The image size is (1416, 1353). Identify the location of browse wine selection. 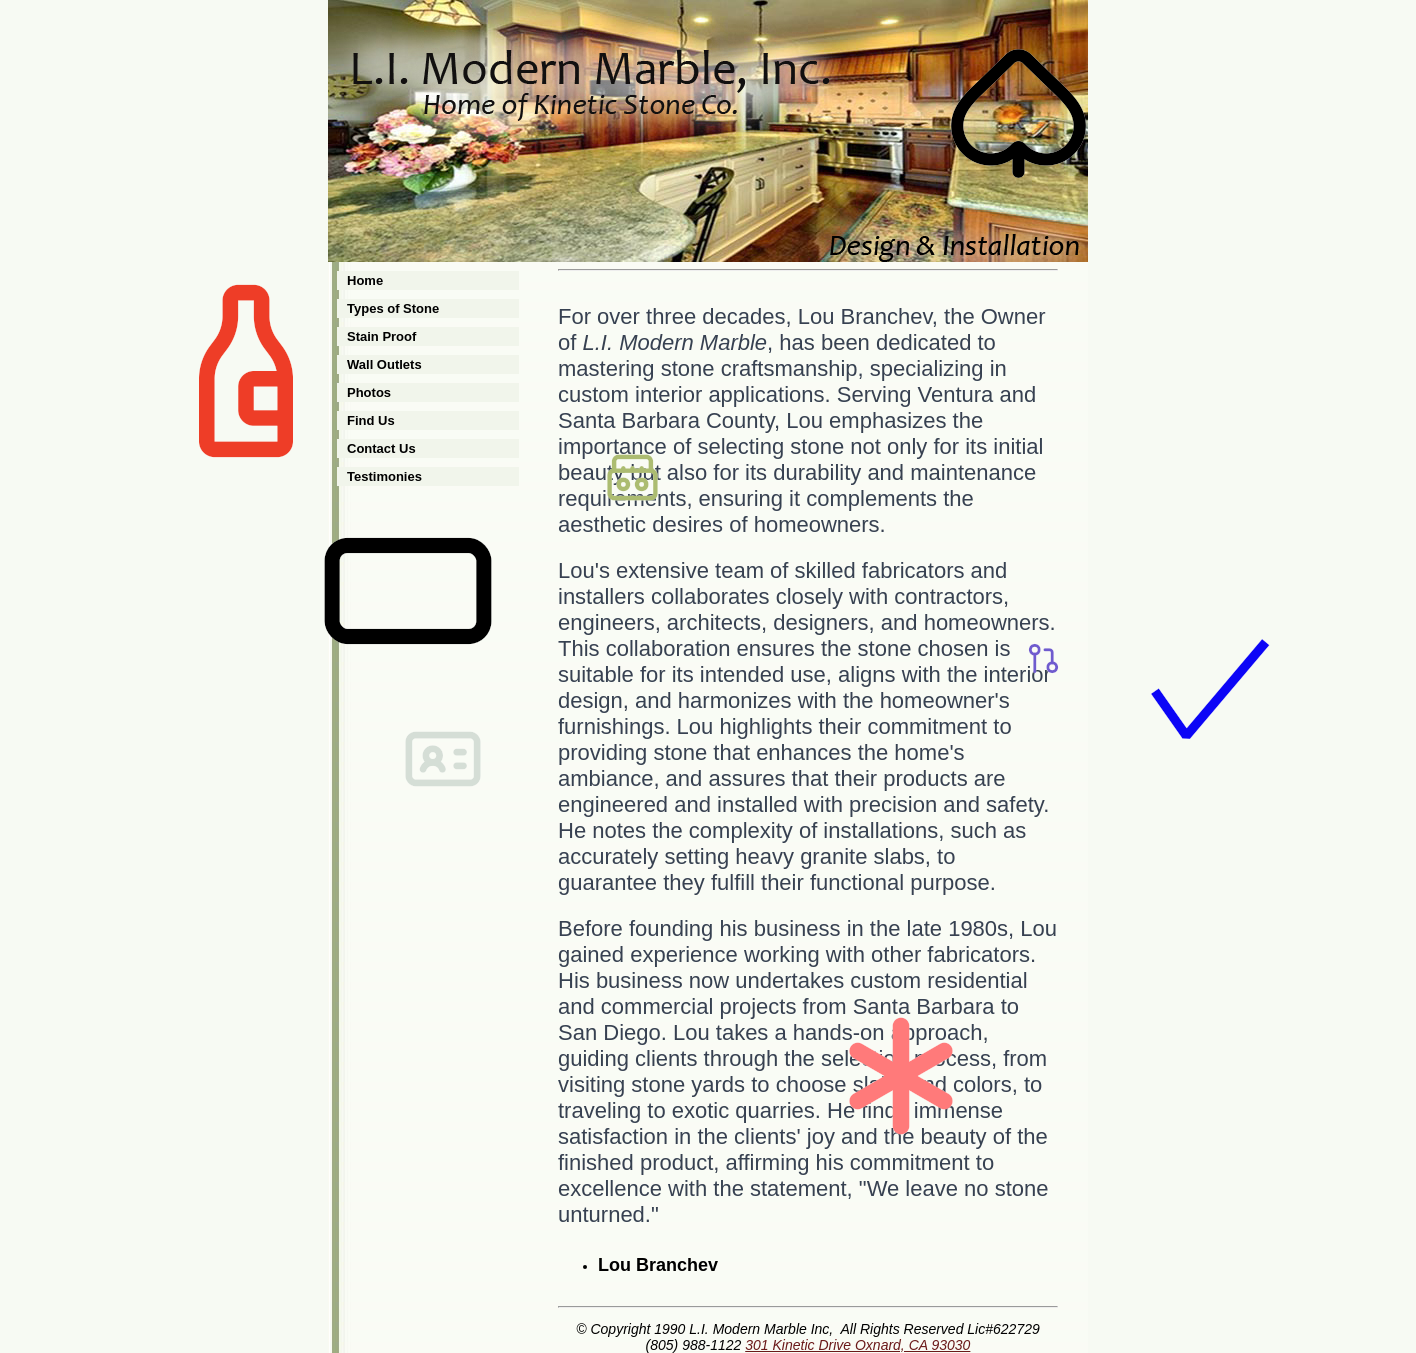
(246, 371).